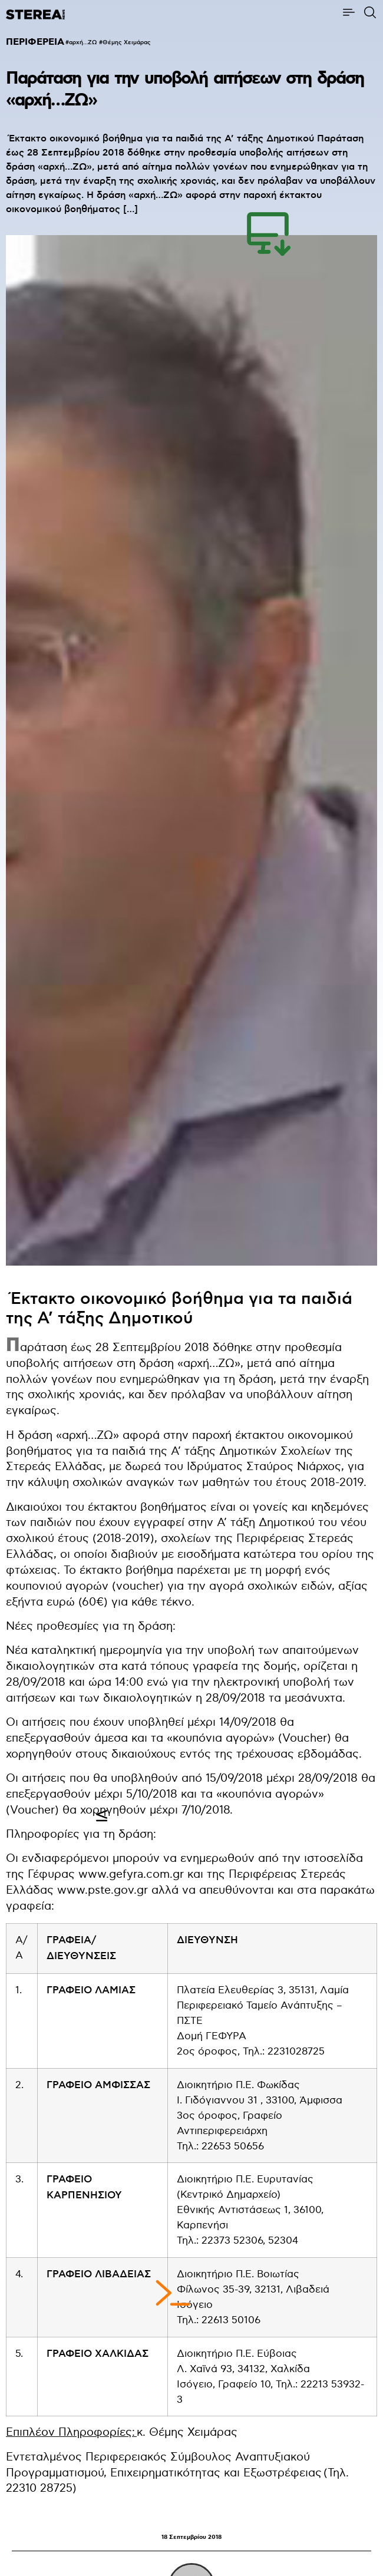 This screenshot has width=383, height=2576. Describe the element at coordinates (268, 233) in the screenshot. I see `download to desktop computer` at that location.